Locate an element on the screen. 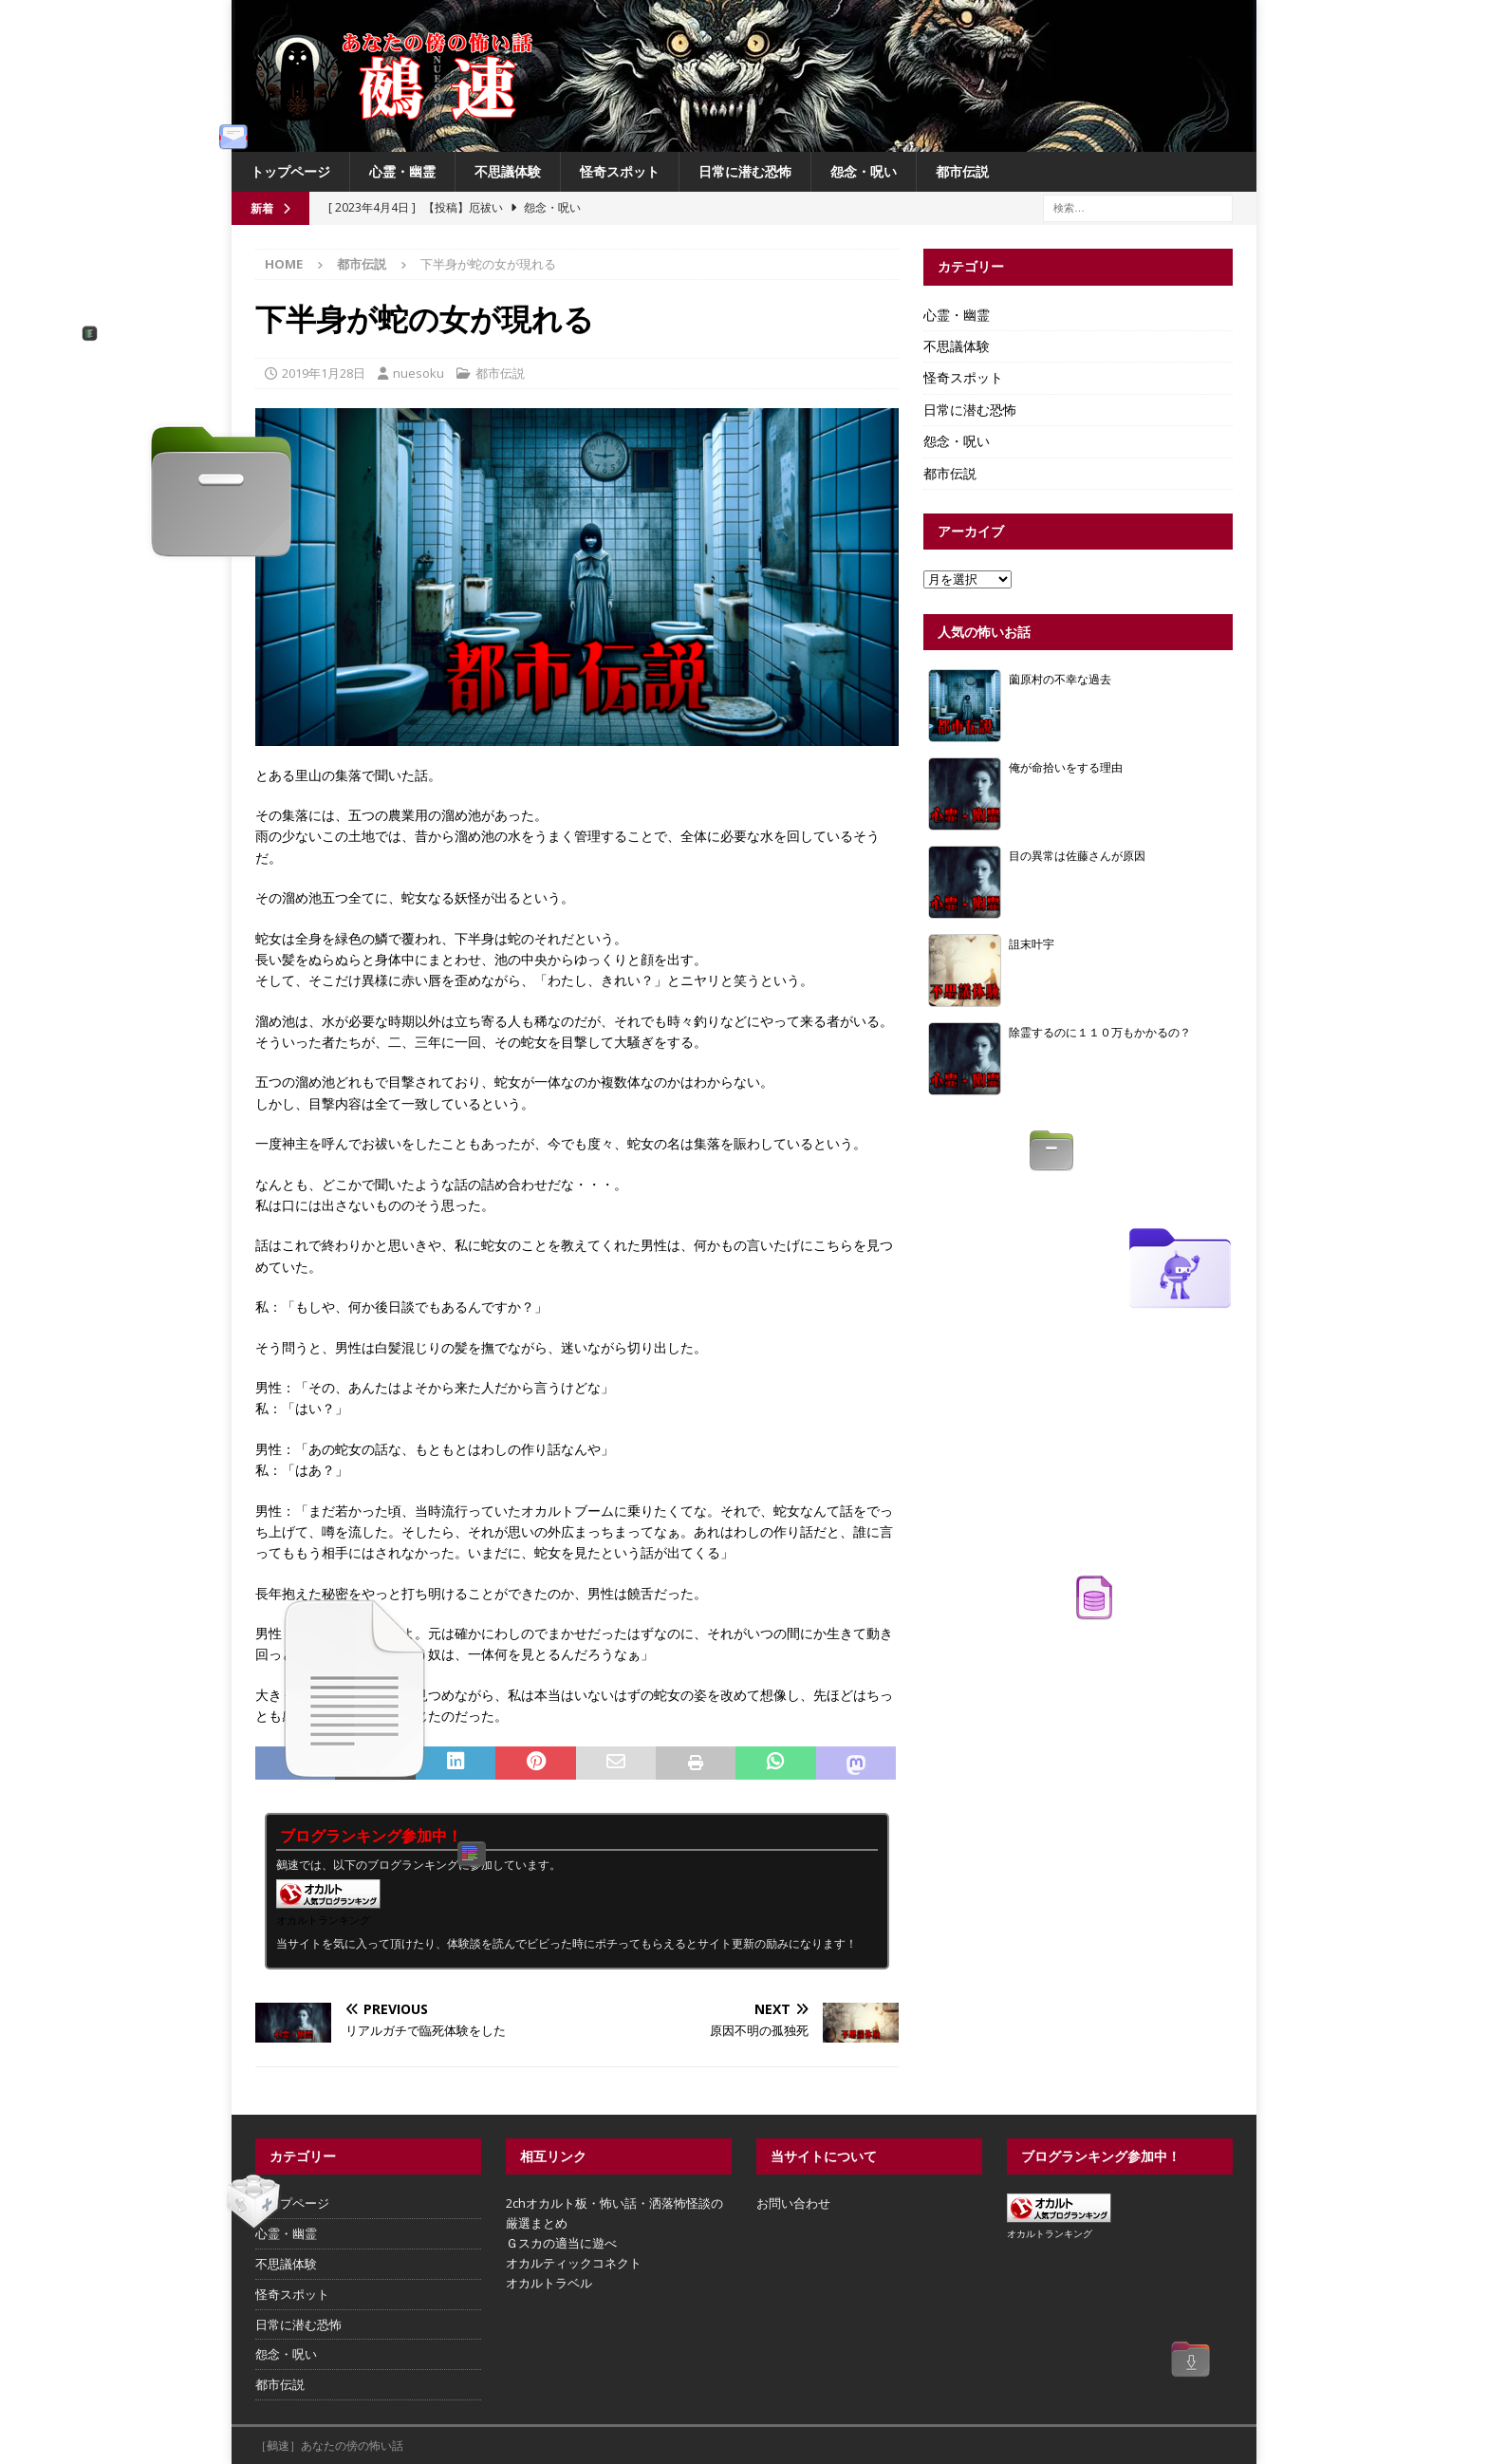  libreoffice base database file is located at coordinates (1094, 1597).